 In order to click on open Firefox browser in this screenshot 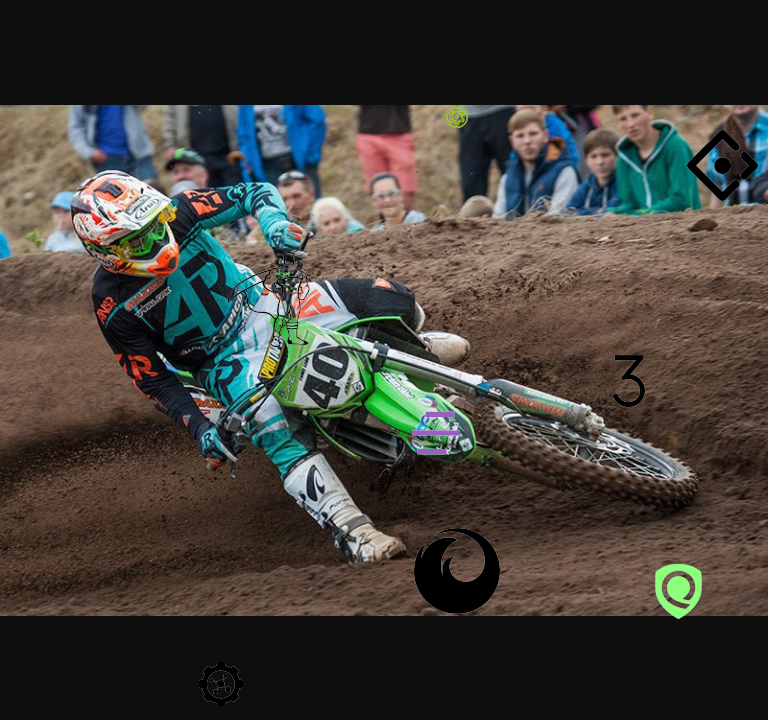, I will do `click(457, 571)`.